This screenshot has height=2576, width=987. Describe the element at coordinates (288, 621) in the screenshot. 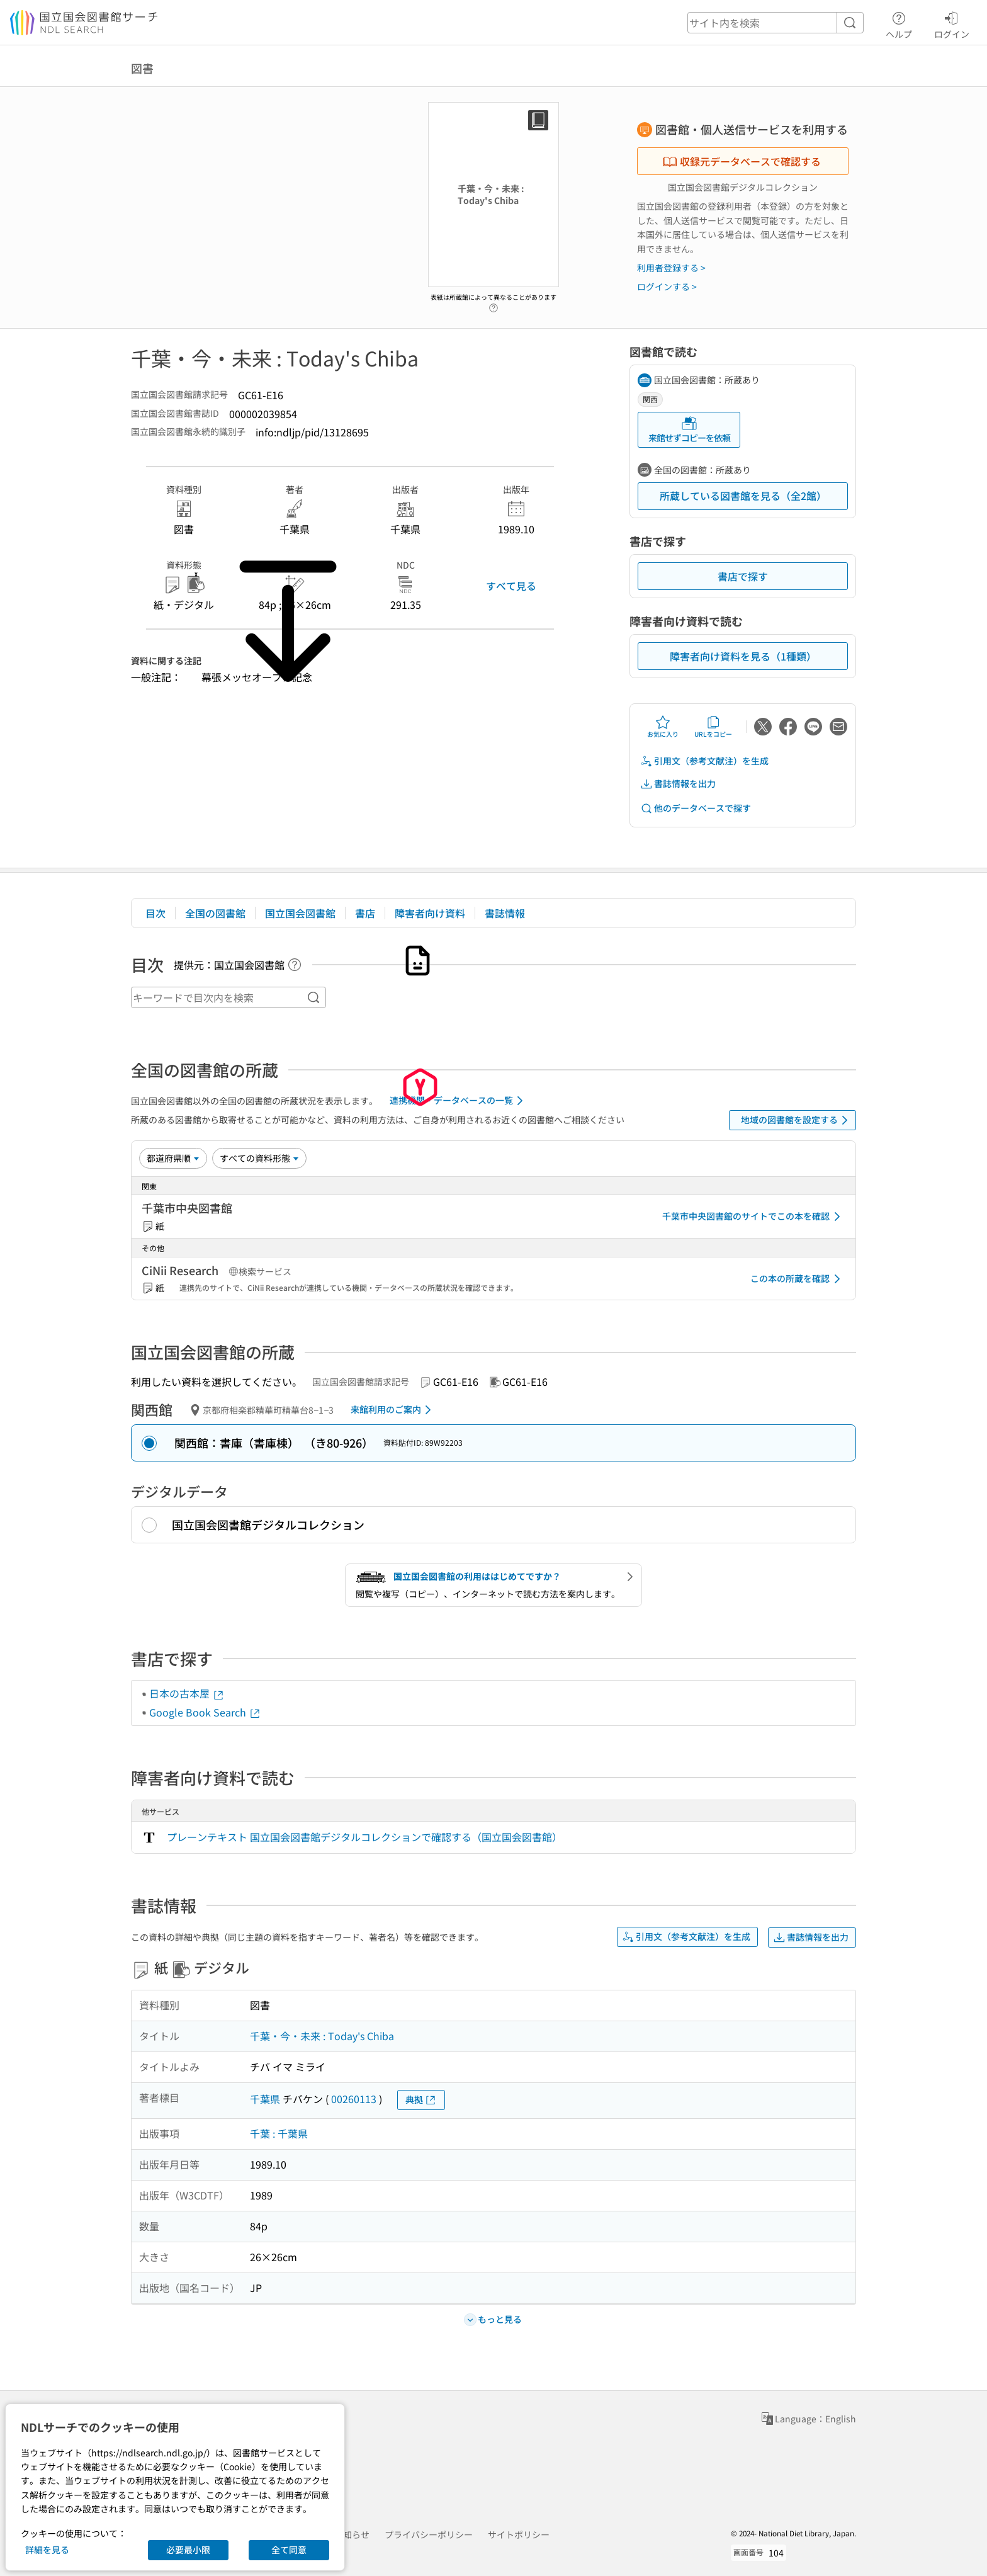

I see `download a file` at that location.